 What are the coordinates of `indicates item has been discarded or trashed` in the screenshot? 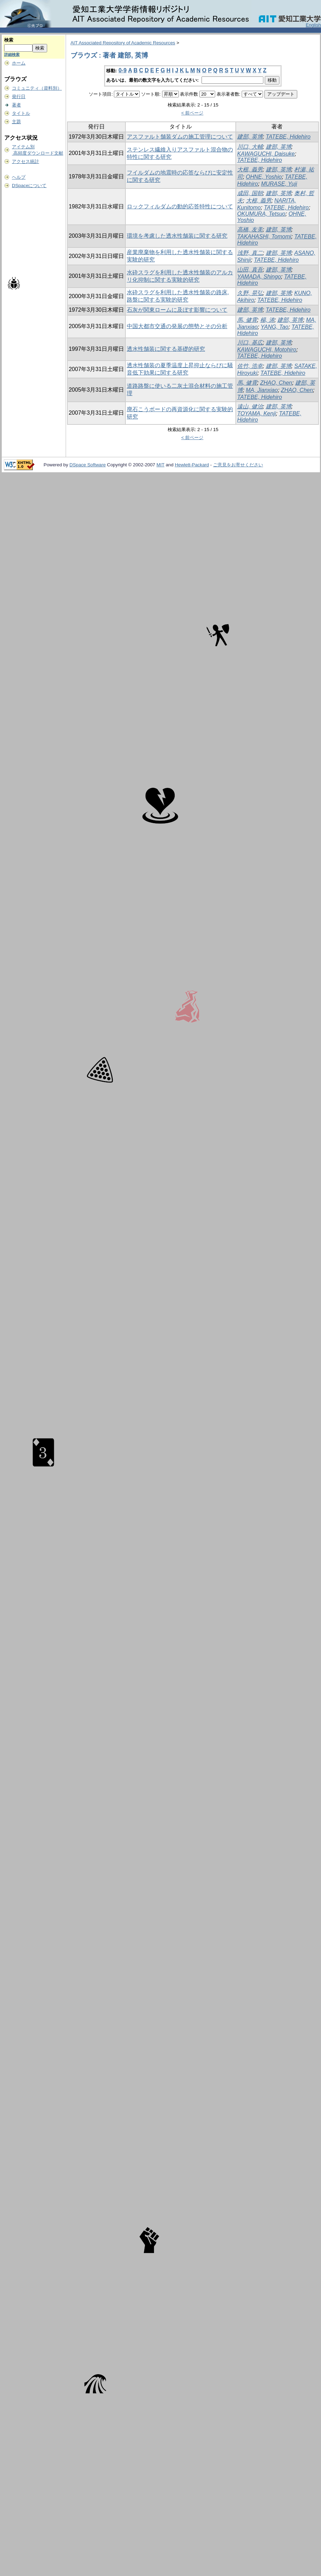 It's located at (187, 1006).